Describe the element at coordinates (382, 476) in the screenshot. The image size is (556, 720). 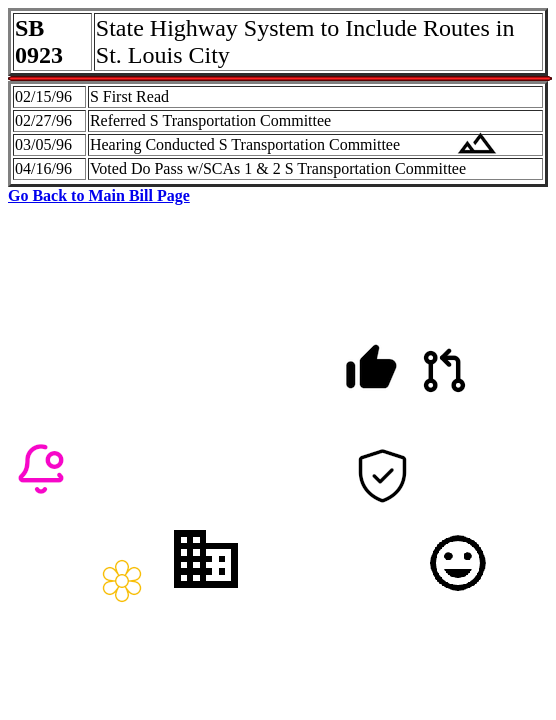
I see `indicates verified security or protection status` at that location.